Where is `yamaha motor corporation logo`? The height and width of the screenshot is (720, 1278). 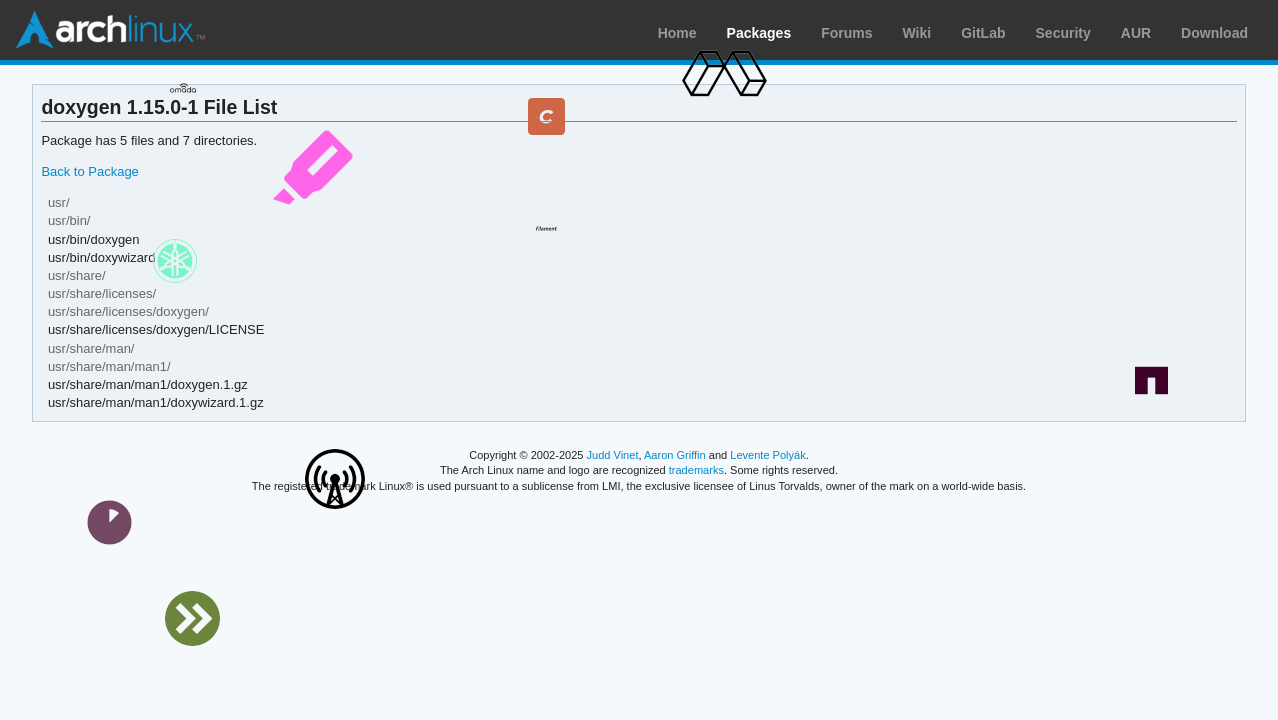 yamaha motor corporation logo is located at coordinates (175, 261).